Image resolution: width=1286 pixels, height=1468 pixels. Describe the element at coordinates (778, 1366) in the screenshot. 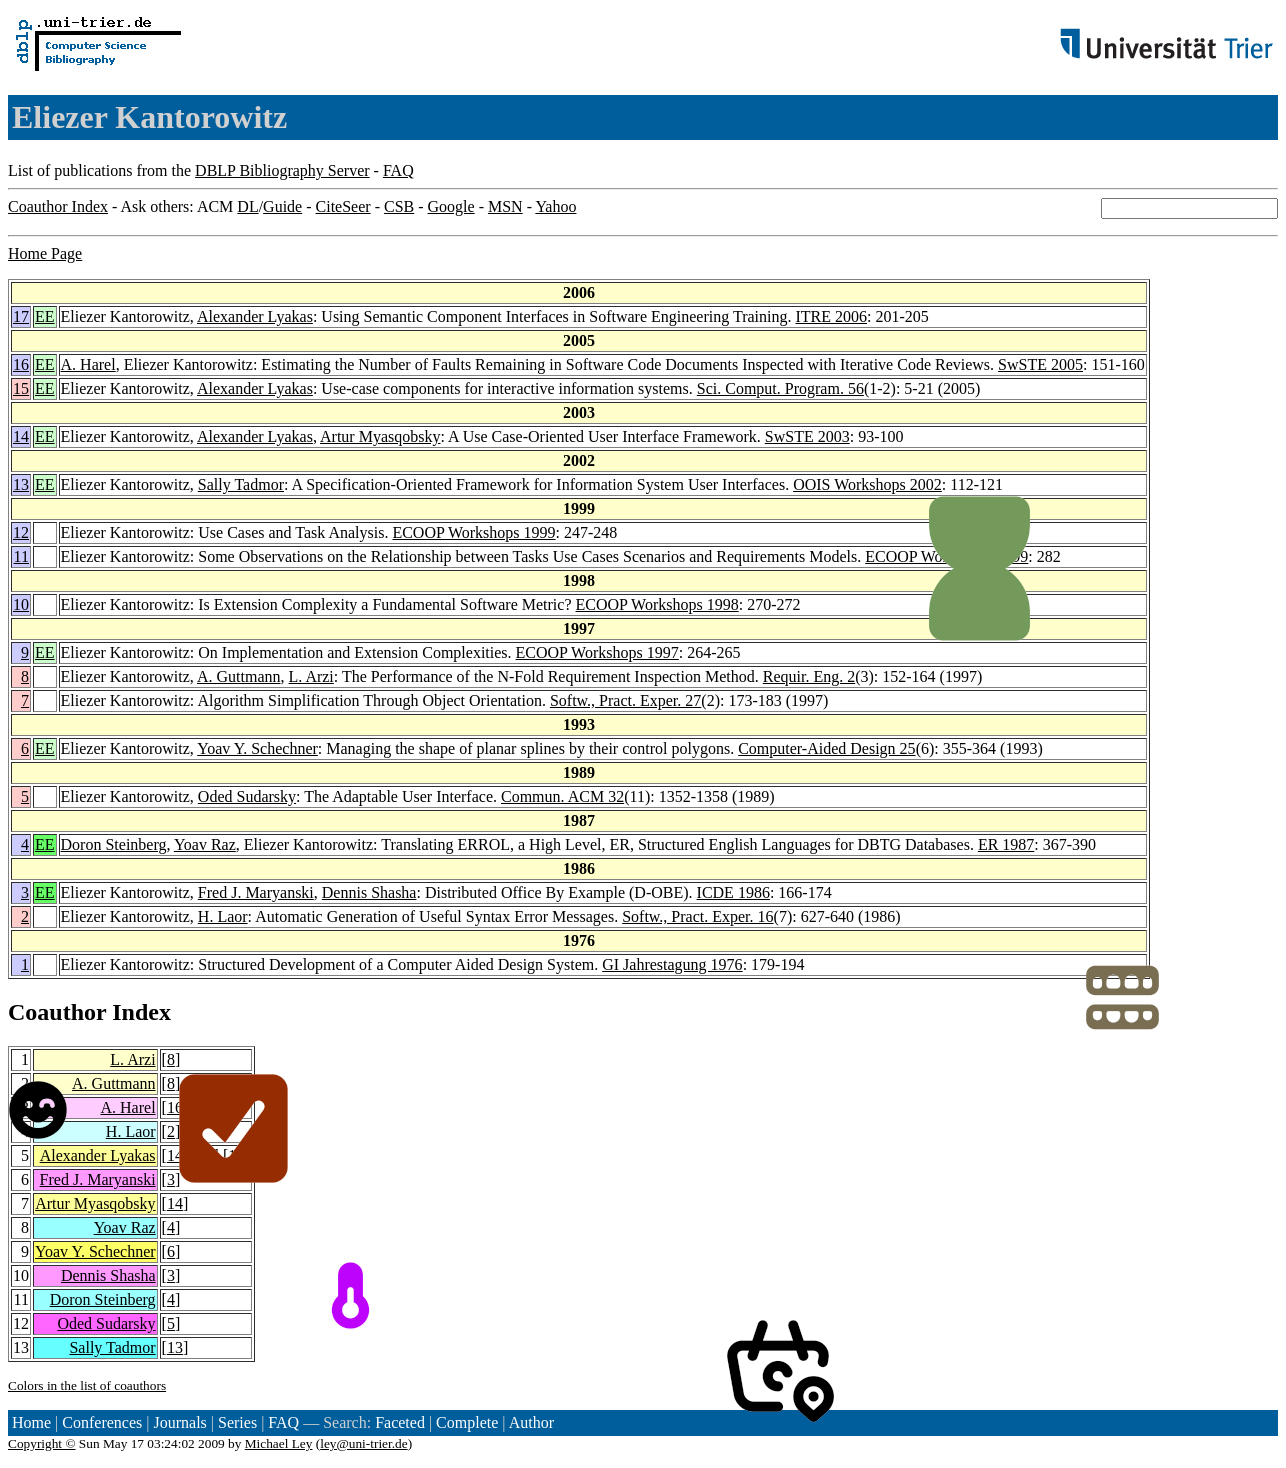

I see `view pickup location for your basket` at that location.